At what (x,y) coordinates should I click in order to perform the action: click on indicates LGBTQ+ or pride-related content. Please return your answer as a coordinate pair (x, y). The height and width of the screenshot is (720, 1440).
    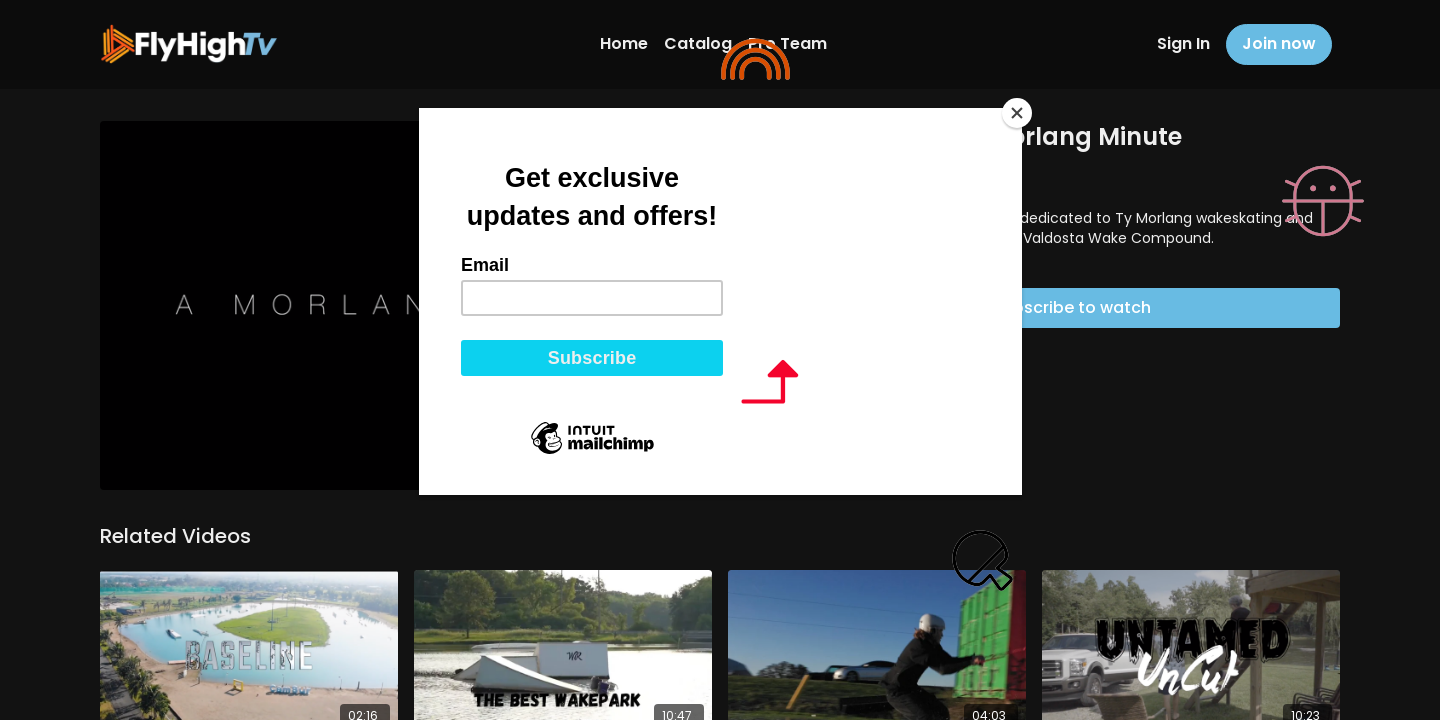
    Looking at the image, I should click on (755, 61).